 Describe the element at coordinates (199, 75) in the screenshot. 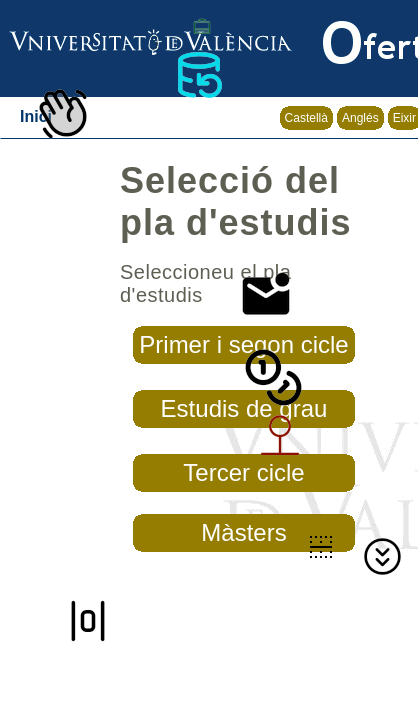

I see `restore database from backup` at that location.